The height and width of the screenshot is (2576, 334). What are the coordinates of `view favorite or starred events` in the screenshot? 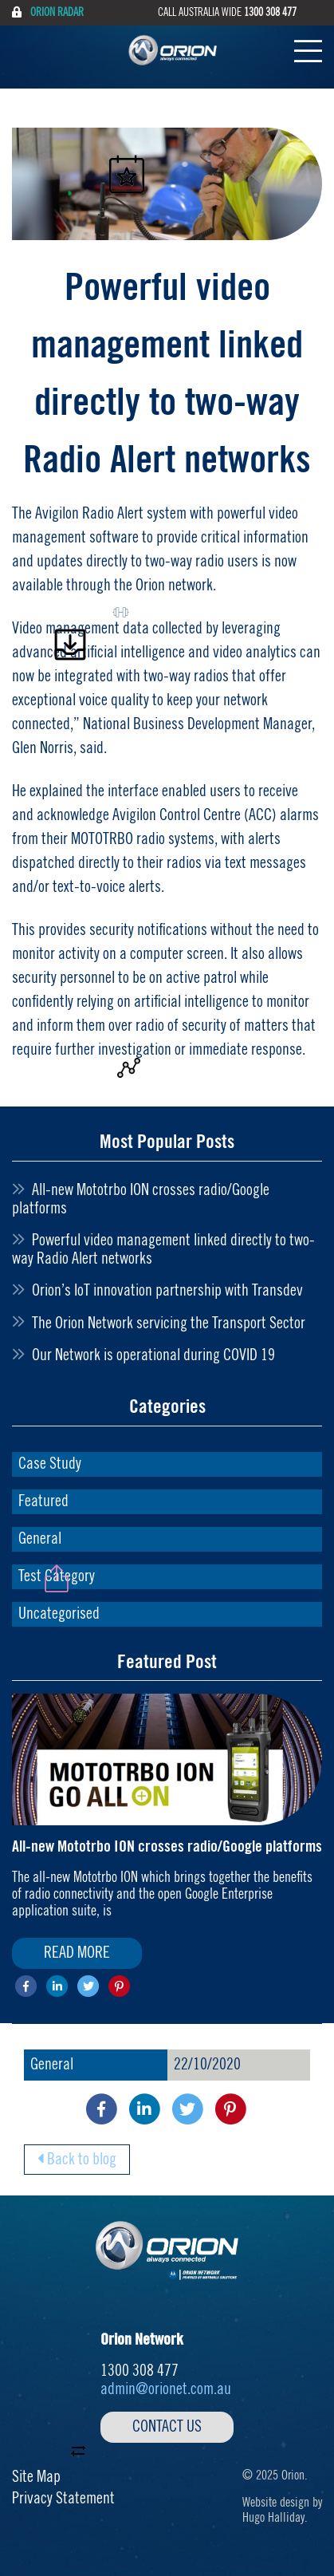 It's located at (127, 176).